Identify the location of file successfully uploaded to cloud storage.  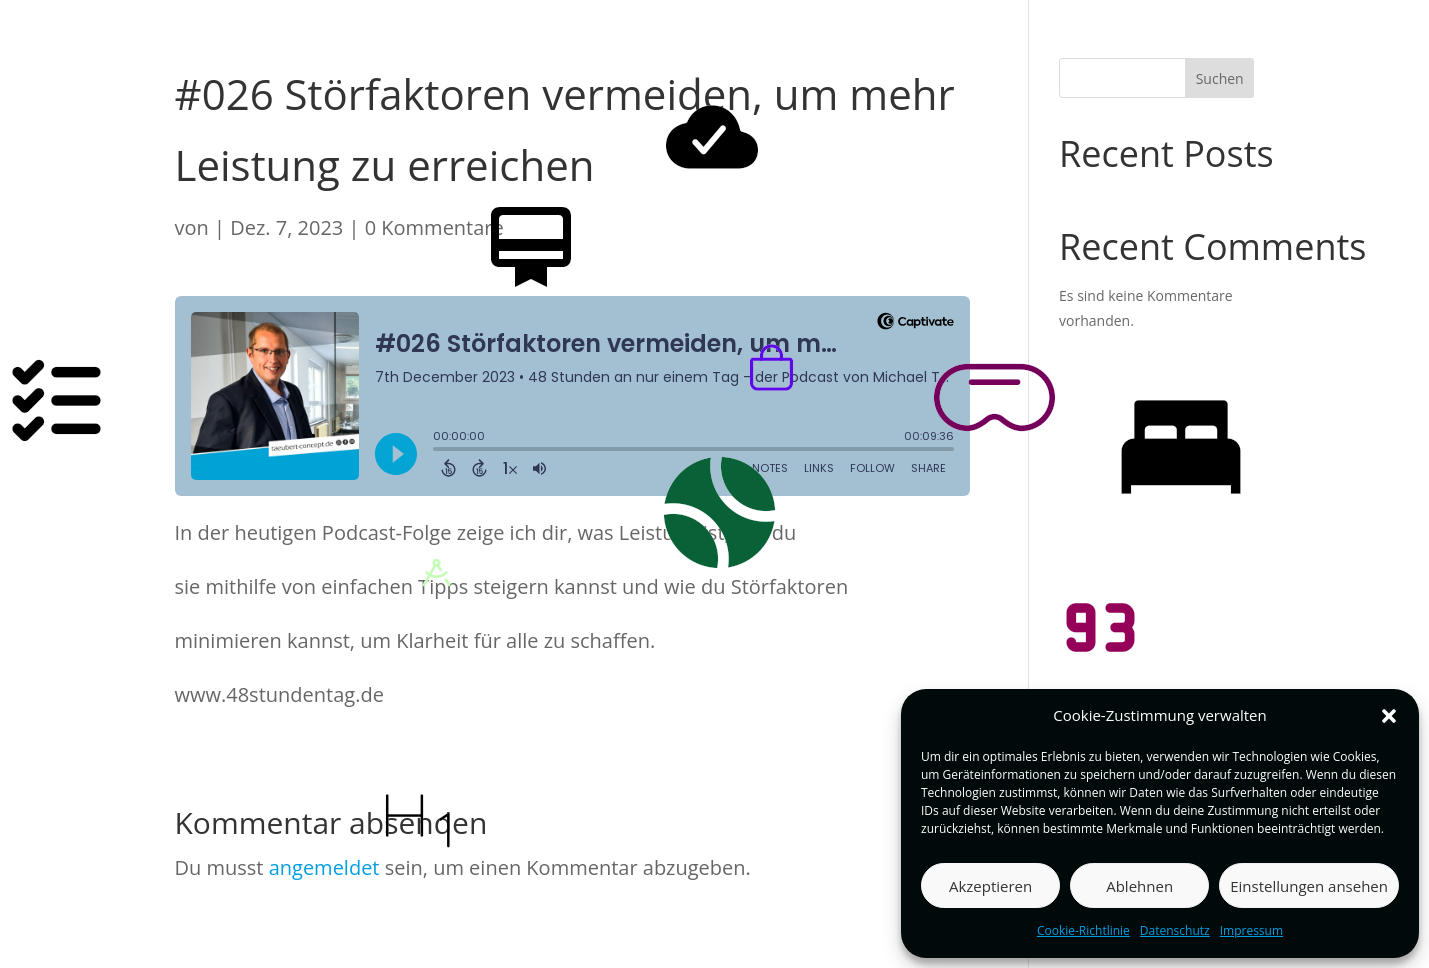
(712, 137).